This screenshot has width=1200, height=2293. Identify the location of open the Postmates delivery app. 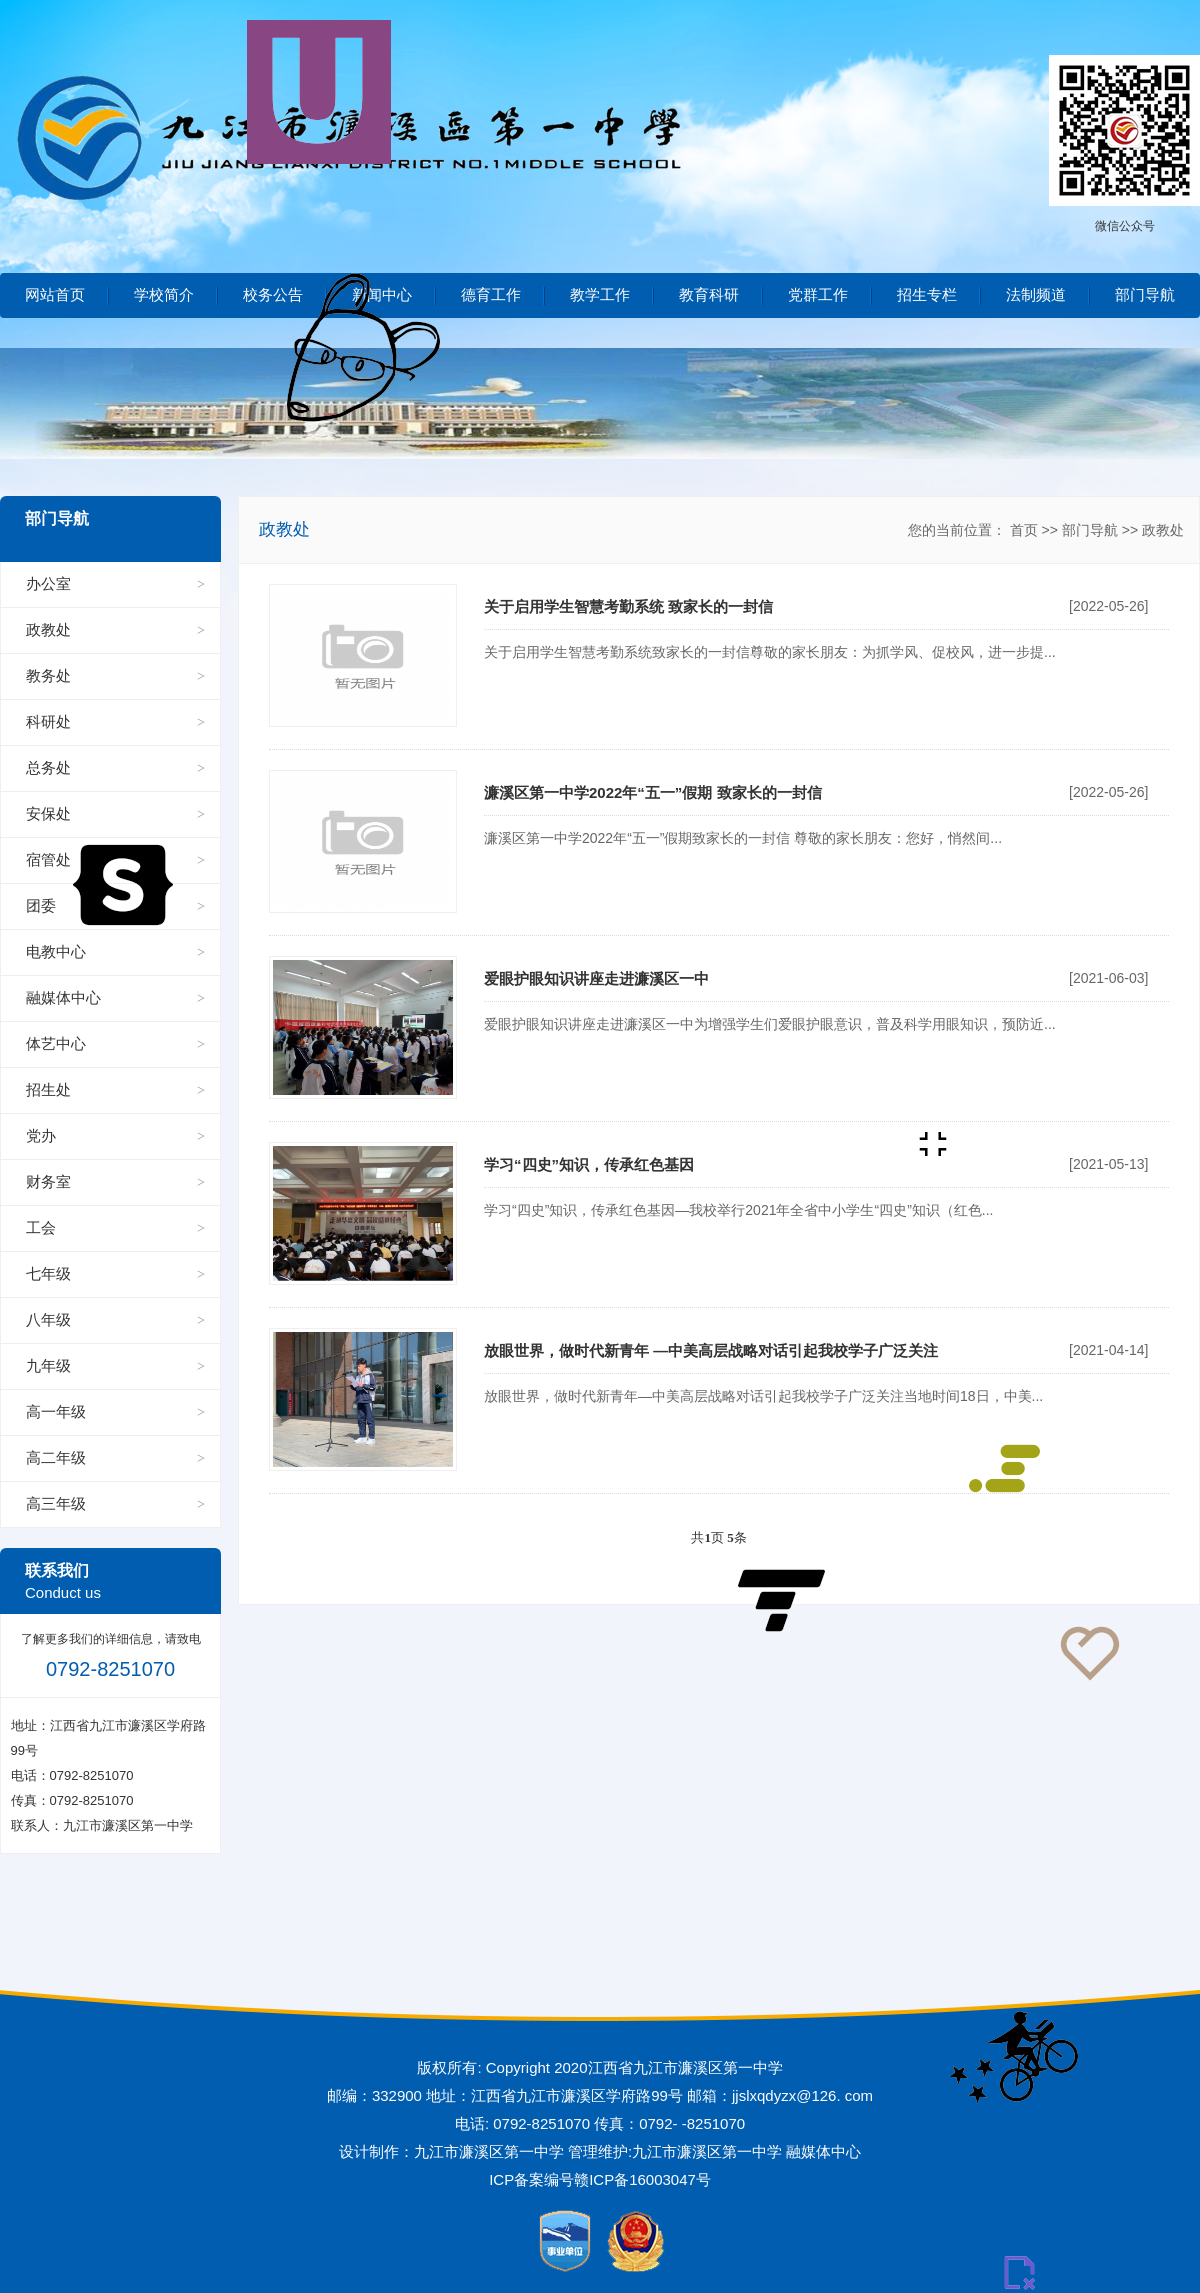
(1013, 2057).